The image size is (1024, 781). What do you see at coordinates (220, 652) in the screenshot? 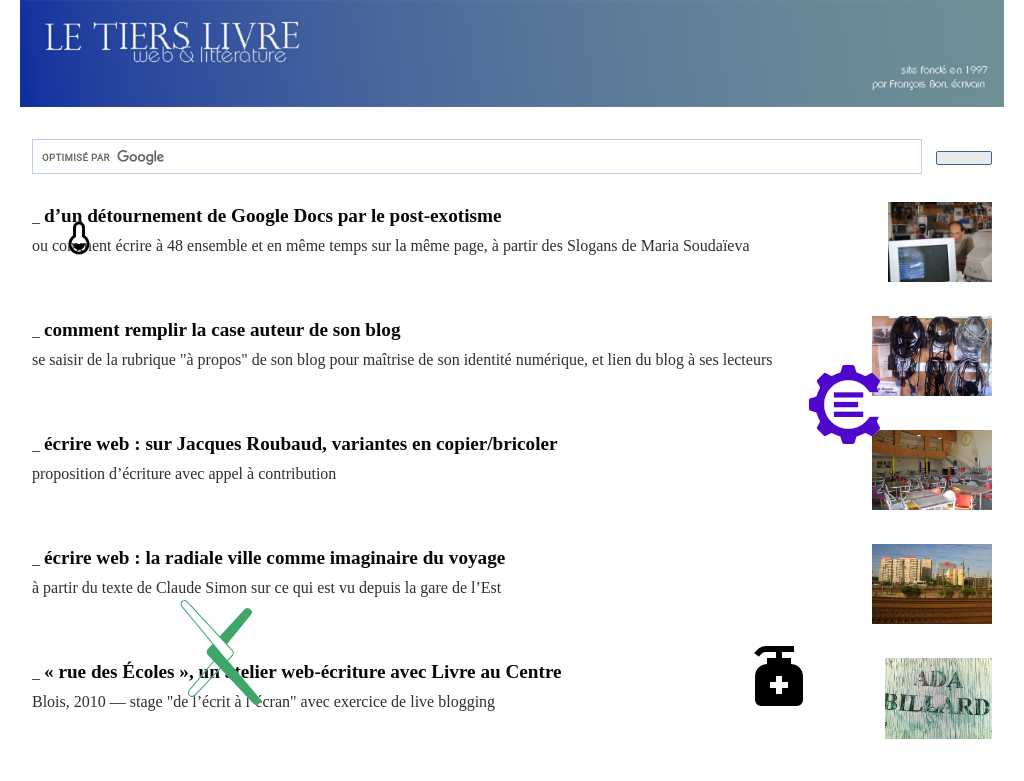
I see `visit arxiv preprint repository` at bounding box center [220, 652].